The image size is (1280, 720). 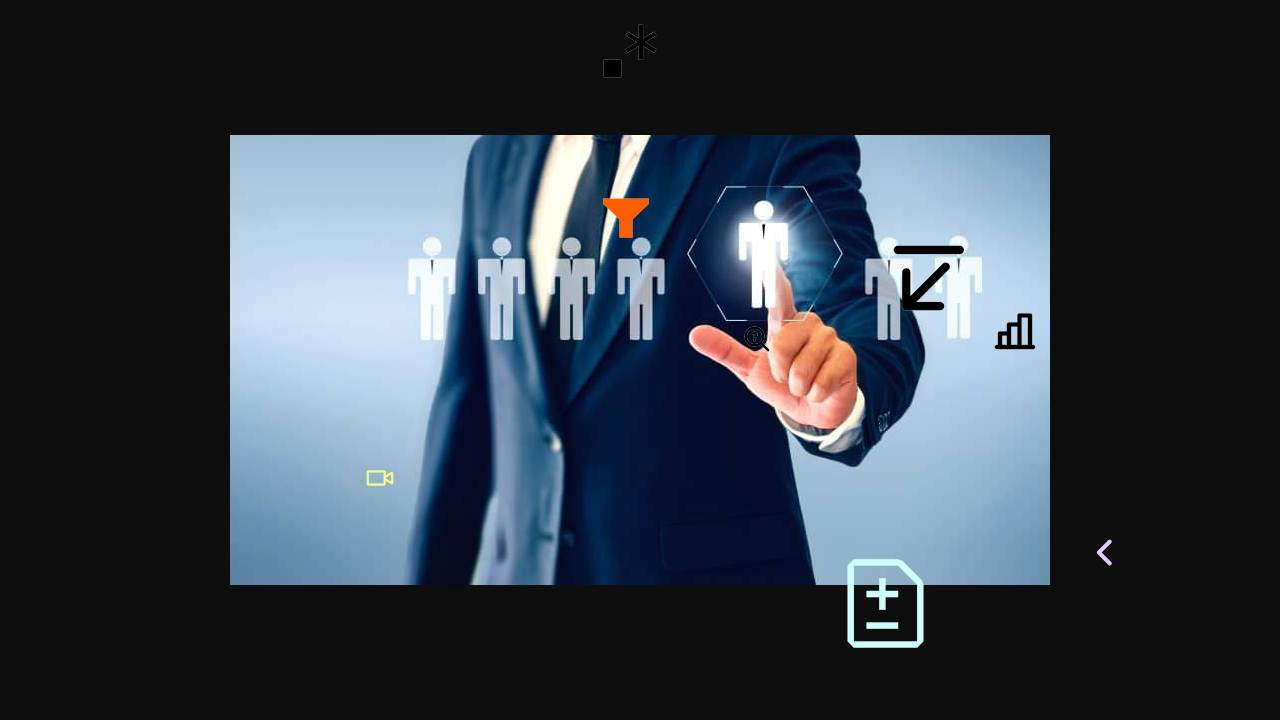 What do you see at coordinates (380, 478) in the screenshot?
I see `start video recording` at bounding box center [380, 478].